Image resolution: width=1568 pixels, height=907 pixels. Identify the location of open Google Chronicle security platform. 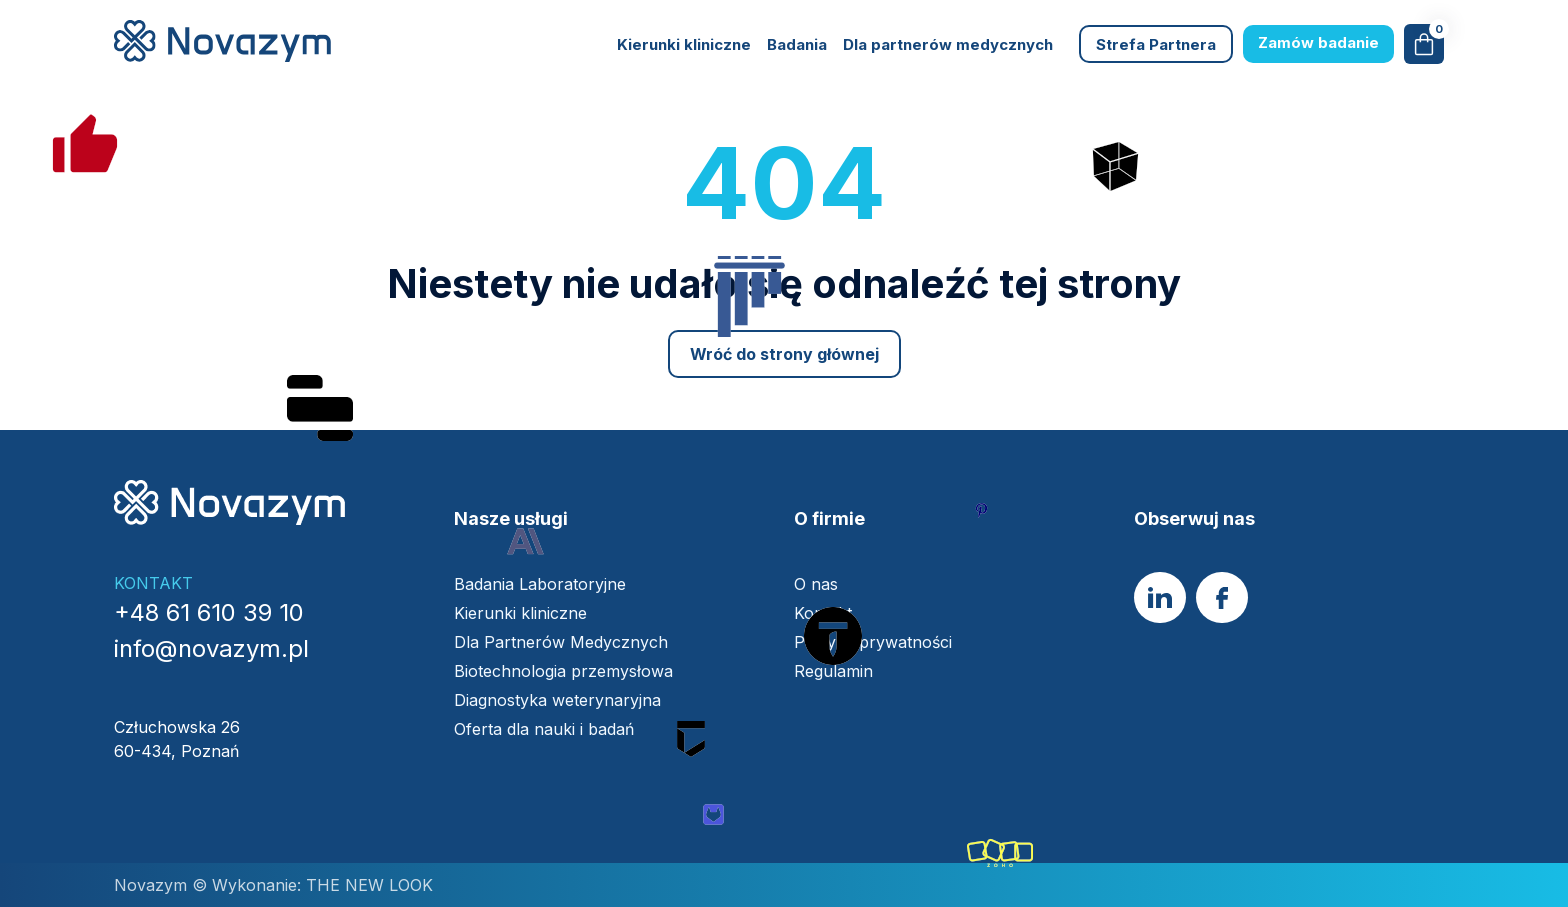
(691, 739).